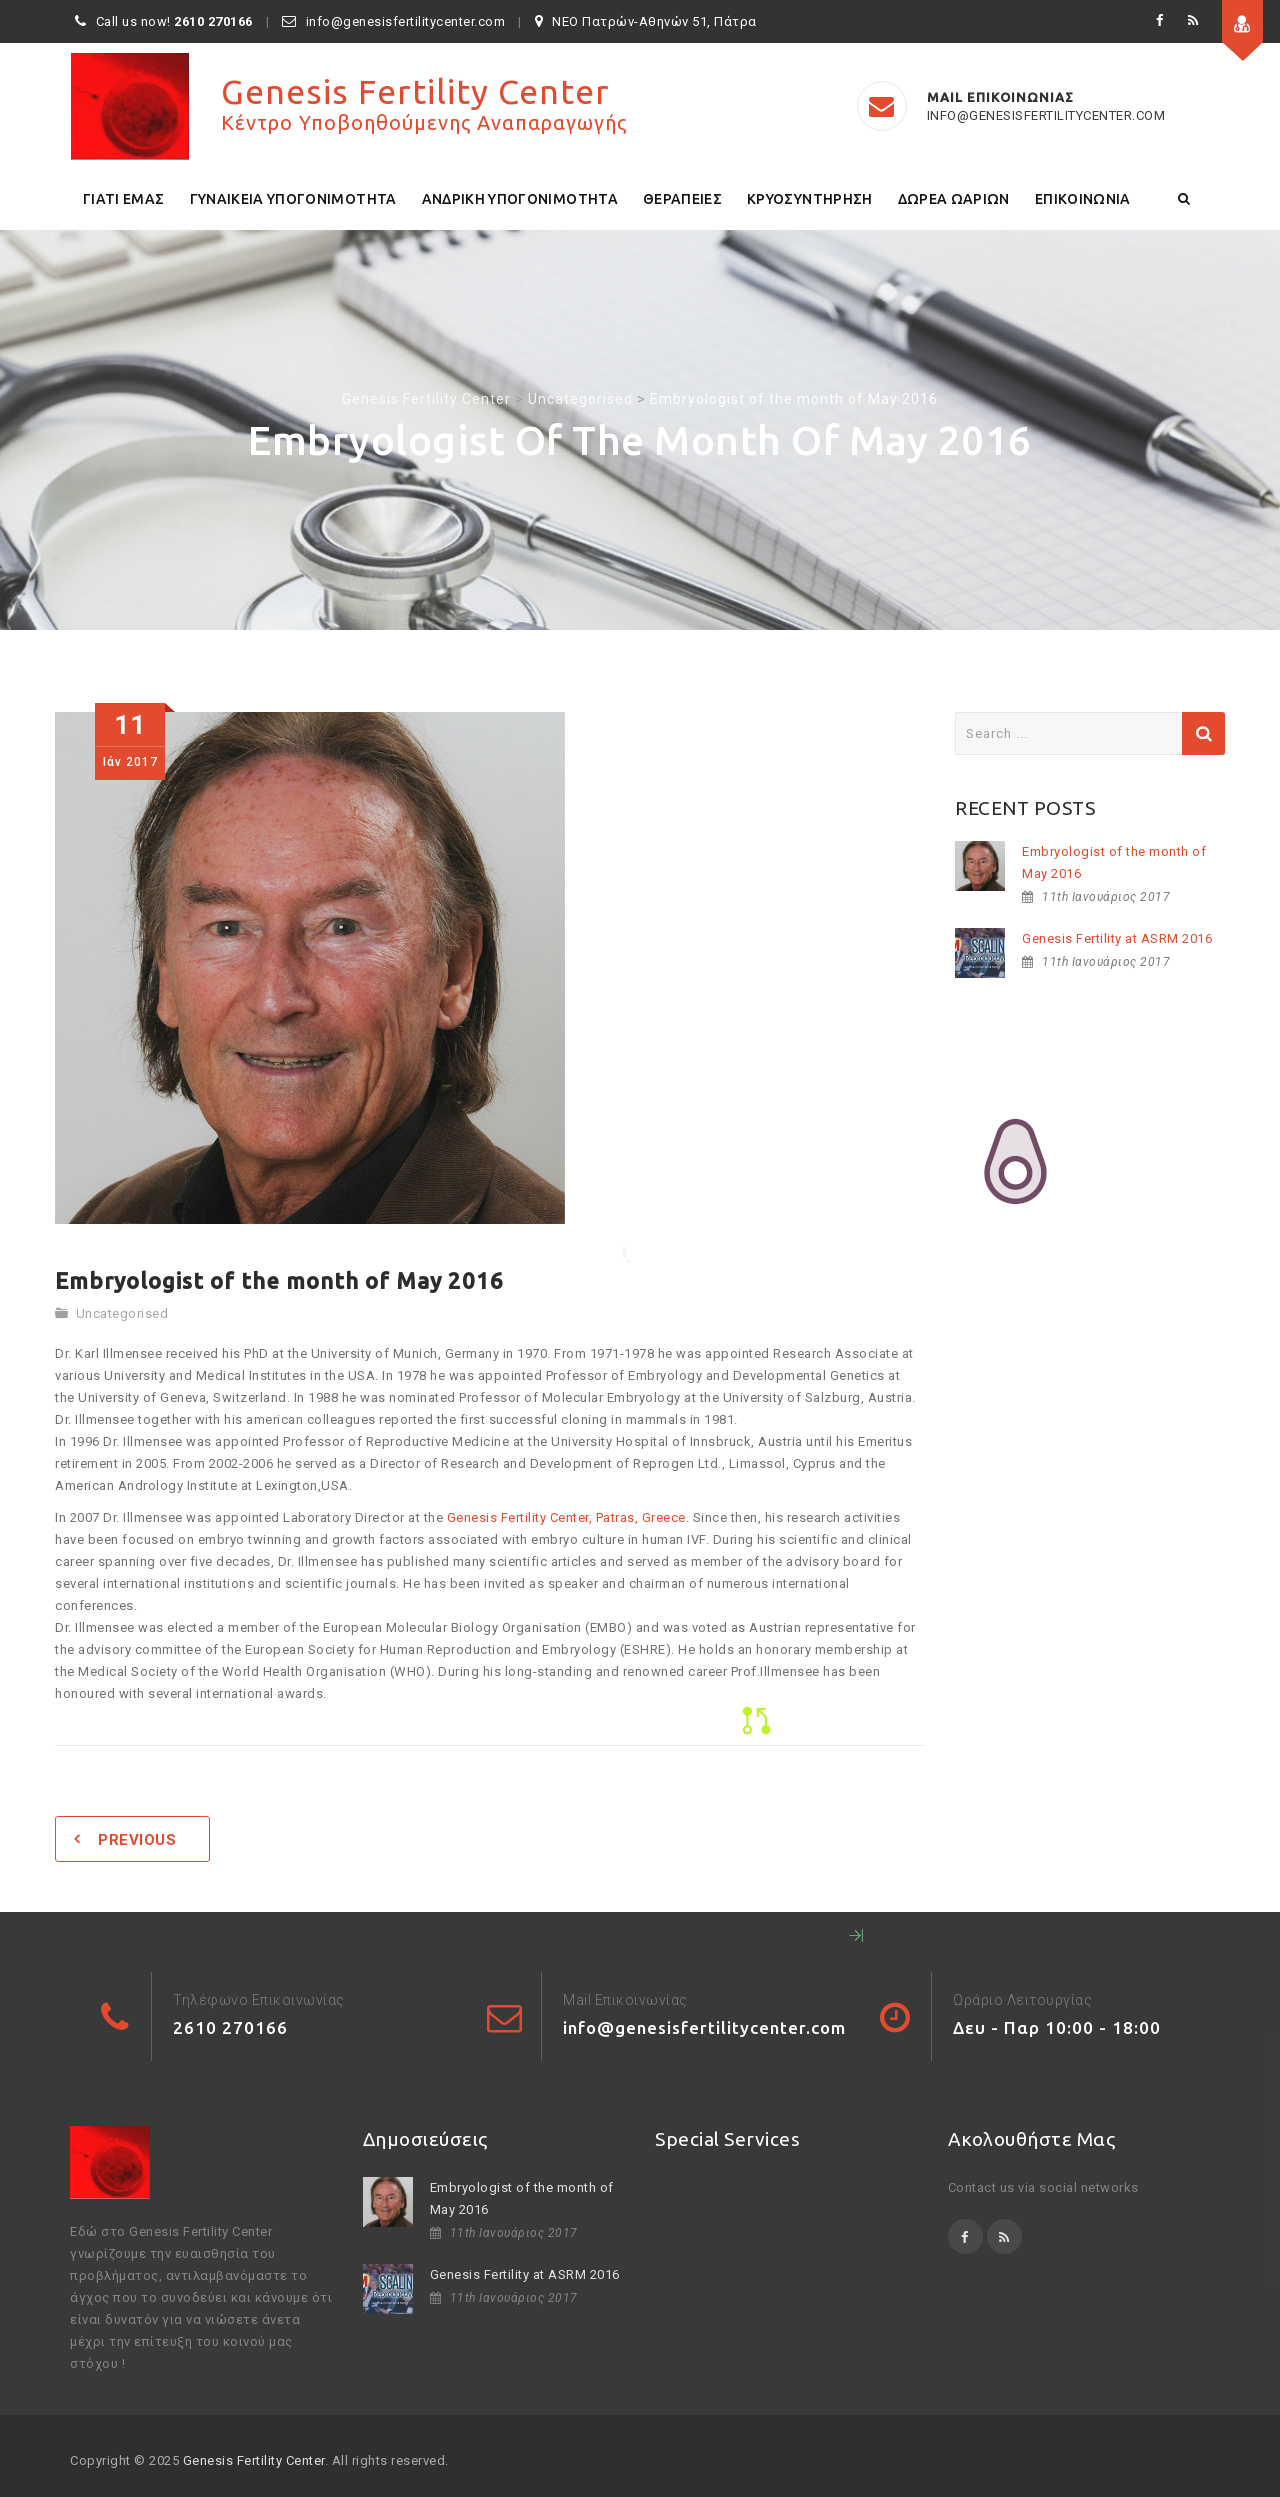 This screenshot has width=1280, height=2497. I want to click on create a new pull request, so click(755, 1720).